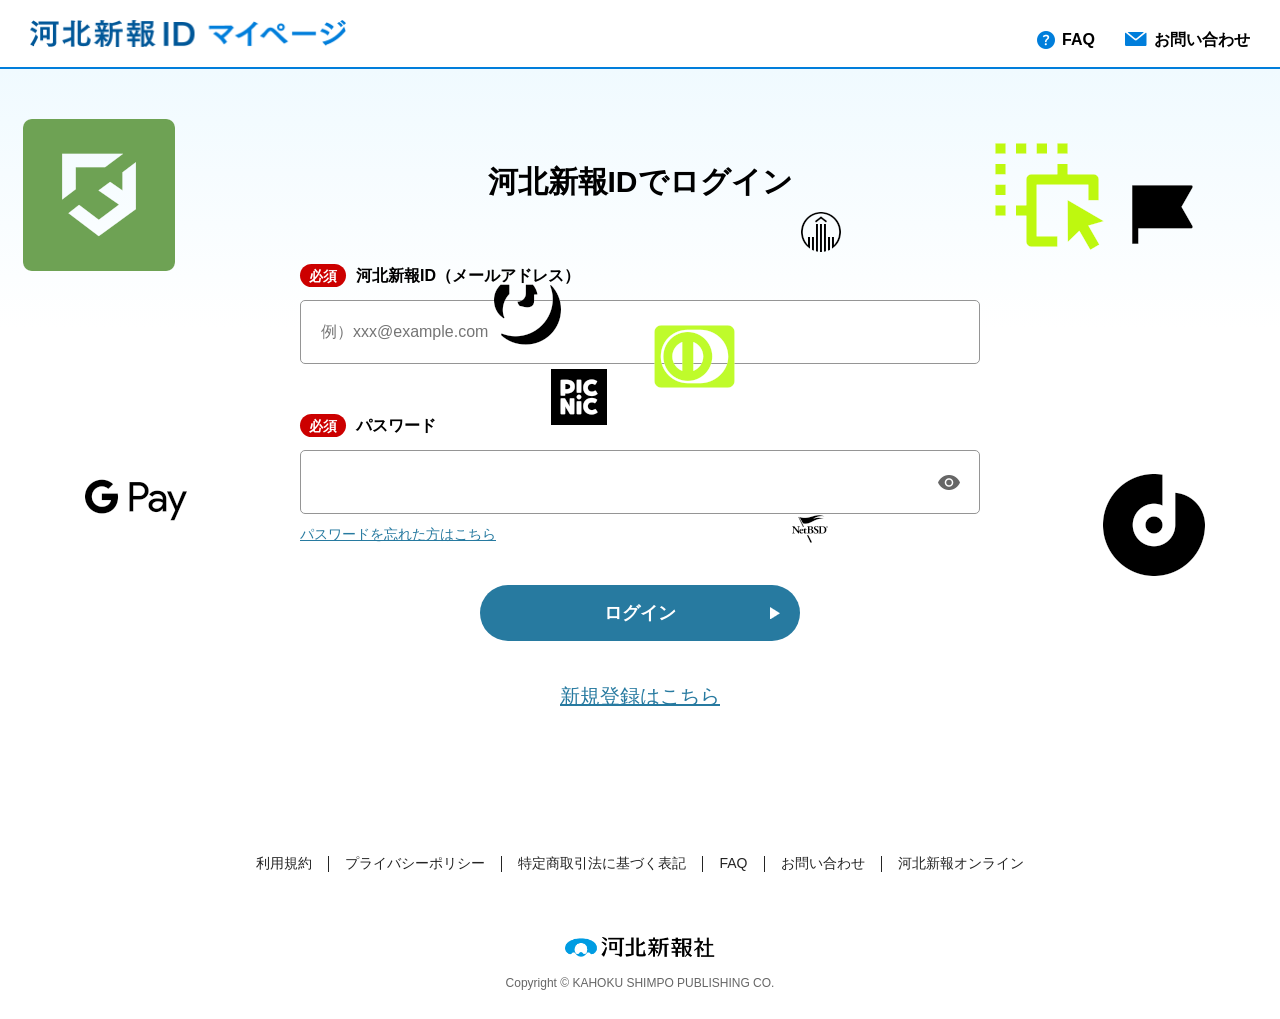  What do you see at coordinates (810, 529) in the screenshot?
I see `NetBSD operating system logo` at bounding box center [810, 529].